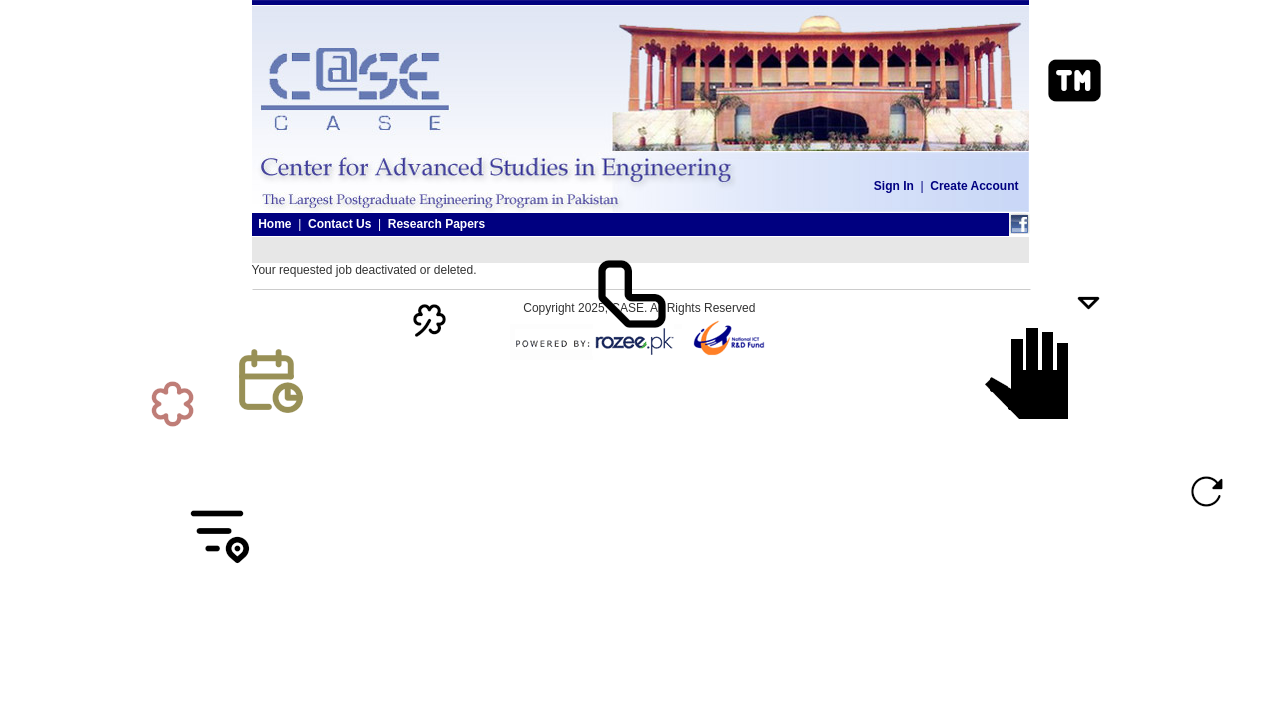 The height and width of the screenshot is (720, 1280). I want to click on refresh or reload the current page, so click(1207, 491).